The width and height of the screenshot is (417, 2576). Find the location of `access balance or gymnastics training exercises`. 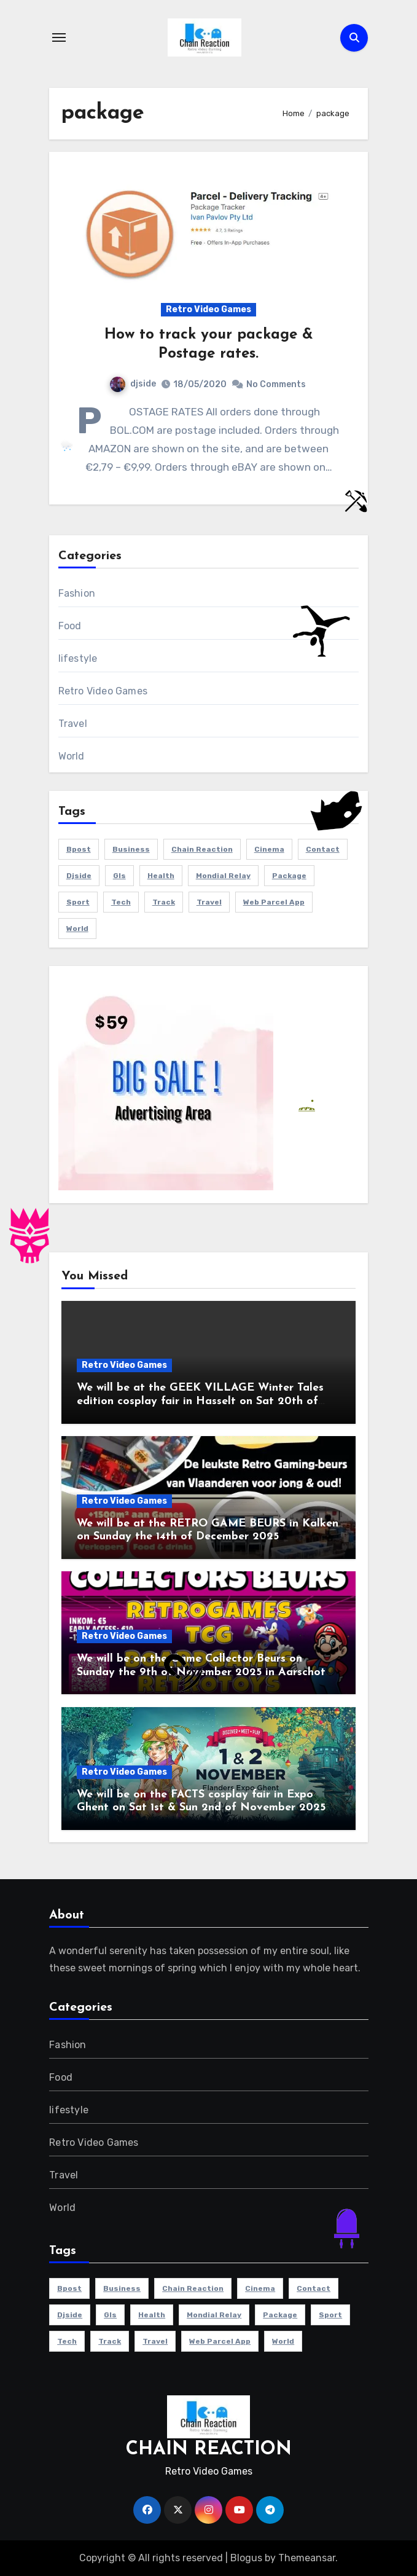

access balance or gymnastics training exercises is located at coordinates (321, 631).